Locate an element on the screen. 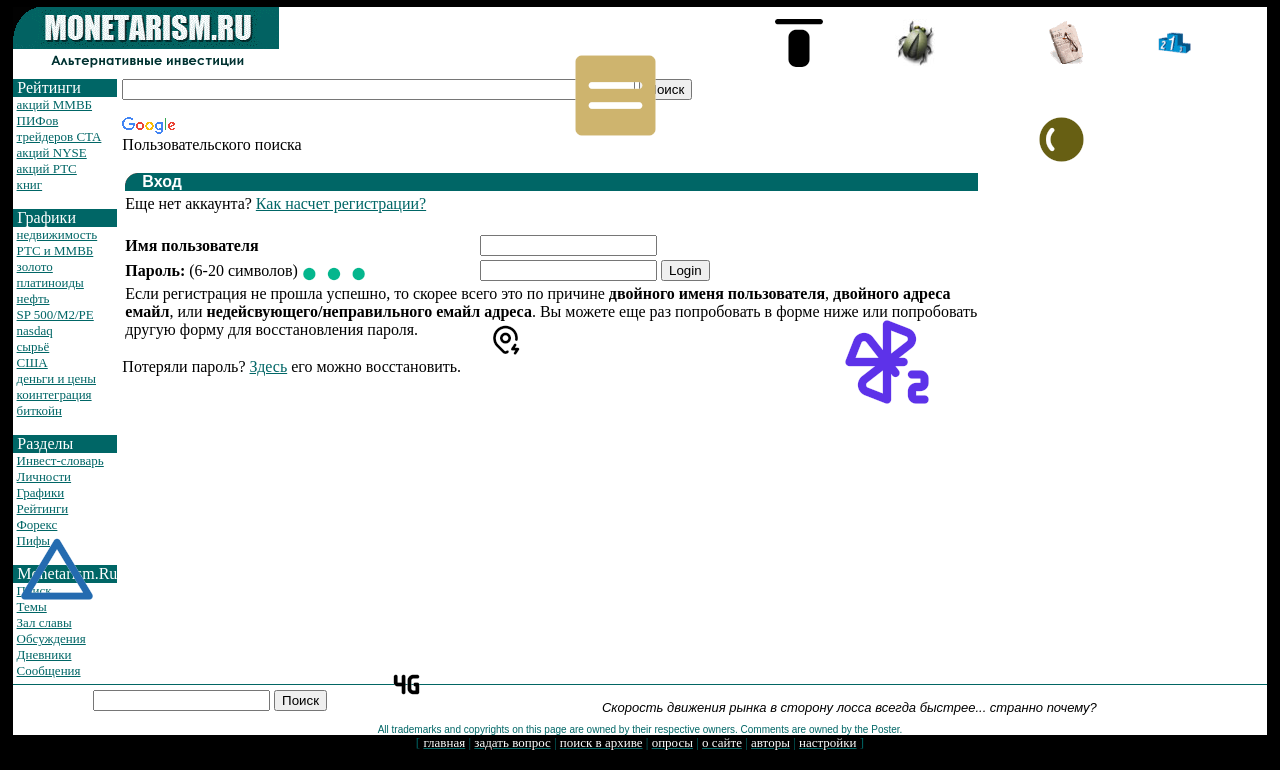 This screenshot has width=1280, height=770. apply inner shadow effect to the left side is located at coordinates (1061, 139).